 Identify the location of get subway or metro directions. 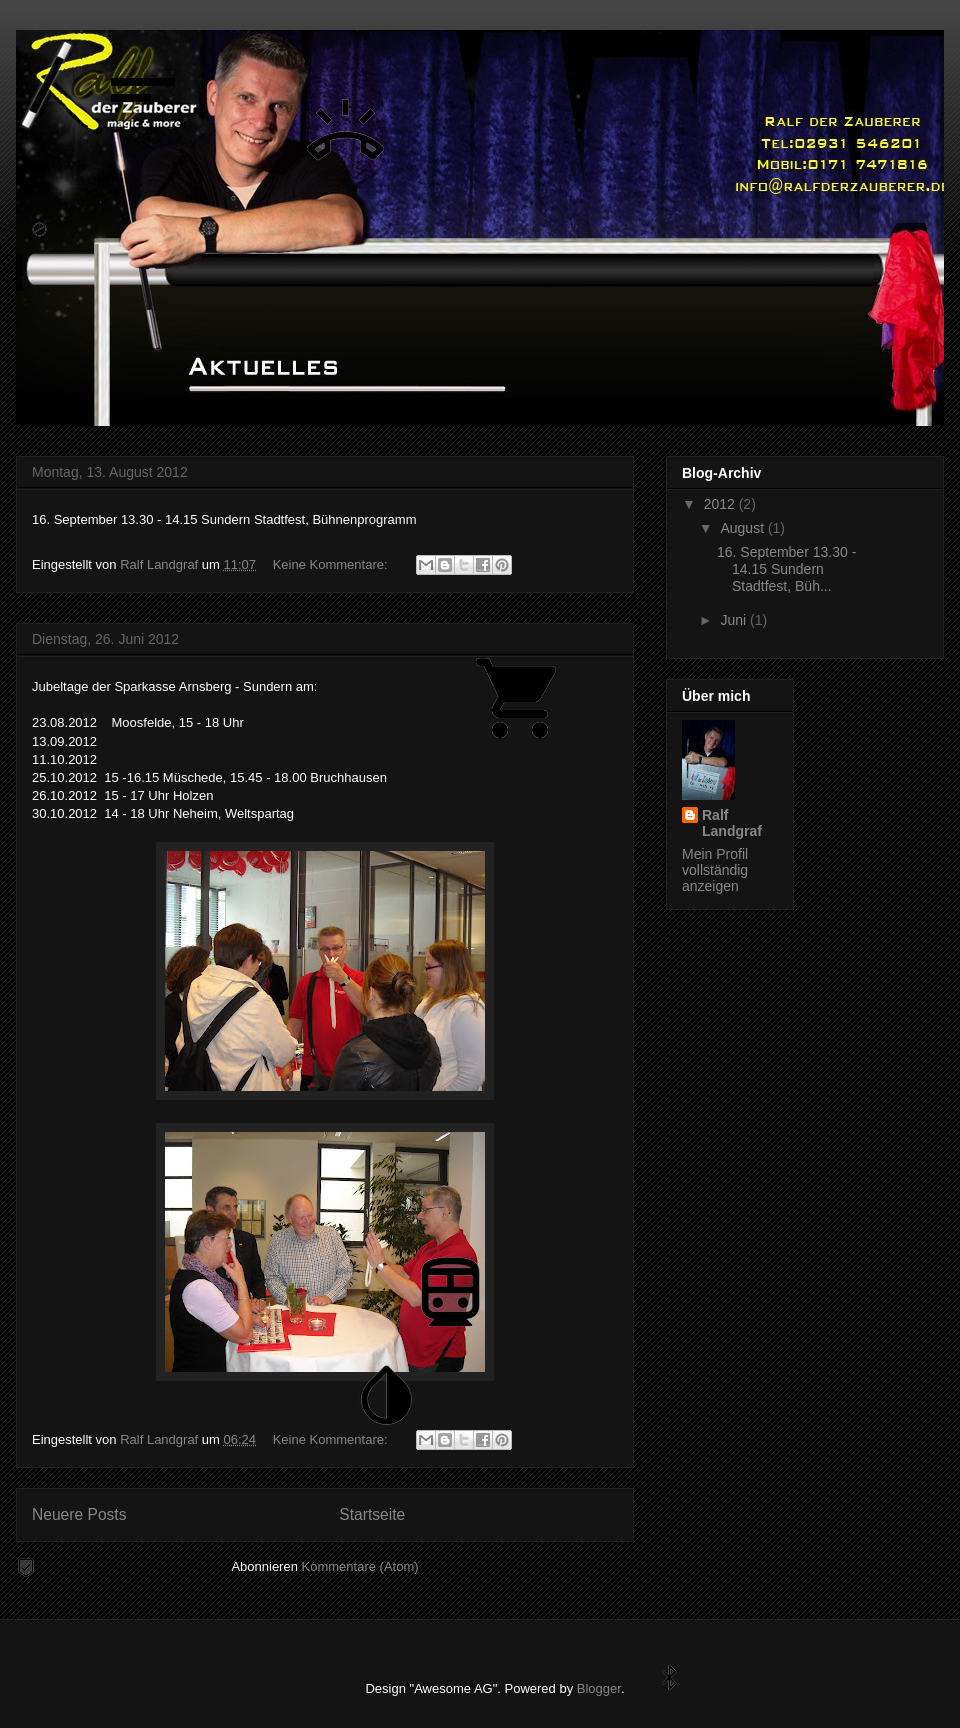
(450, 1293).